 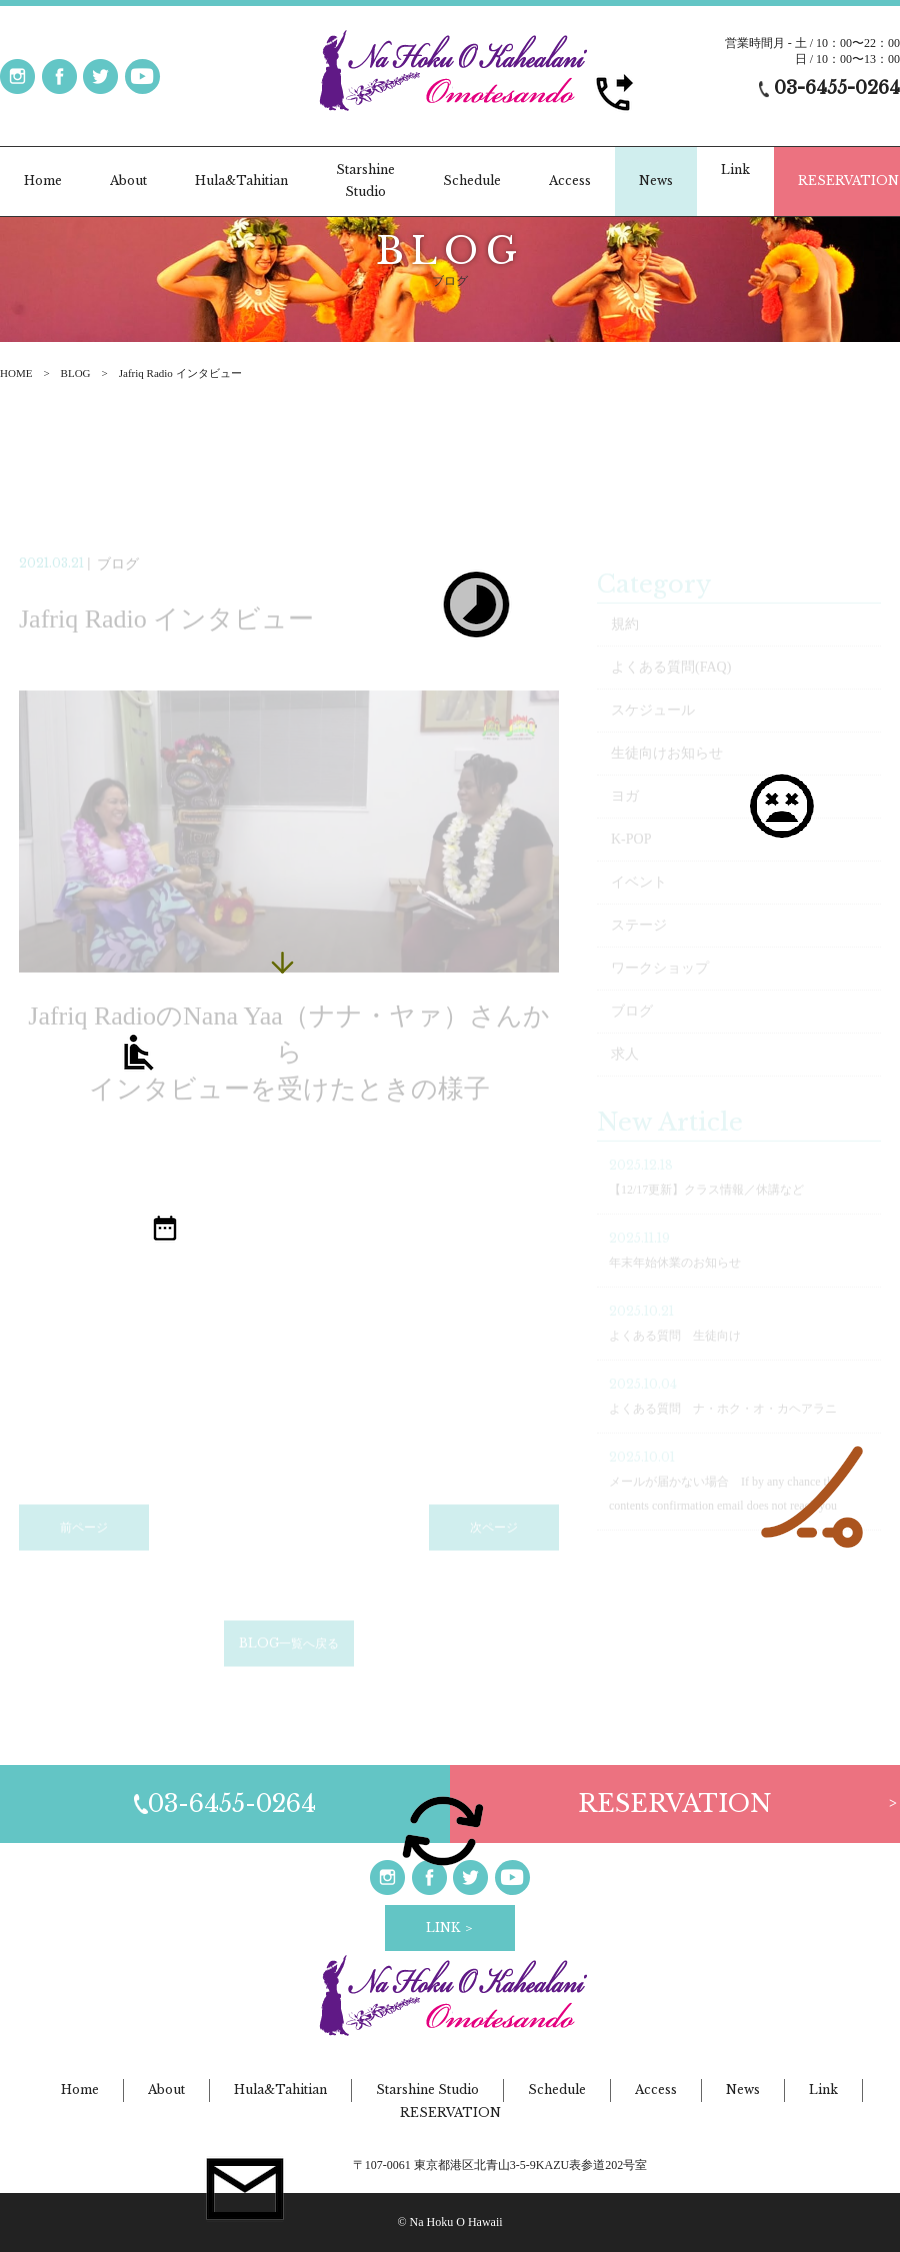 I want to click on access timelapse camera mode, so click(x=476, y=604).